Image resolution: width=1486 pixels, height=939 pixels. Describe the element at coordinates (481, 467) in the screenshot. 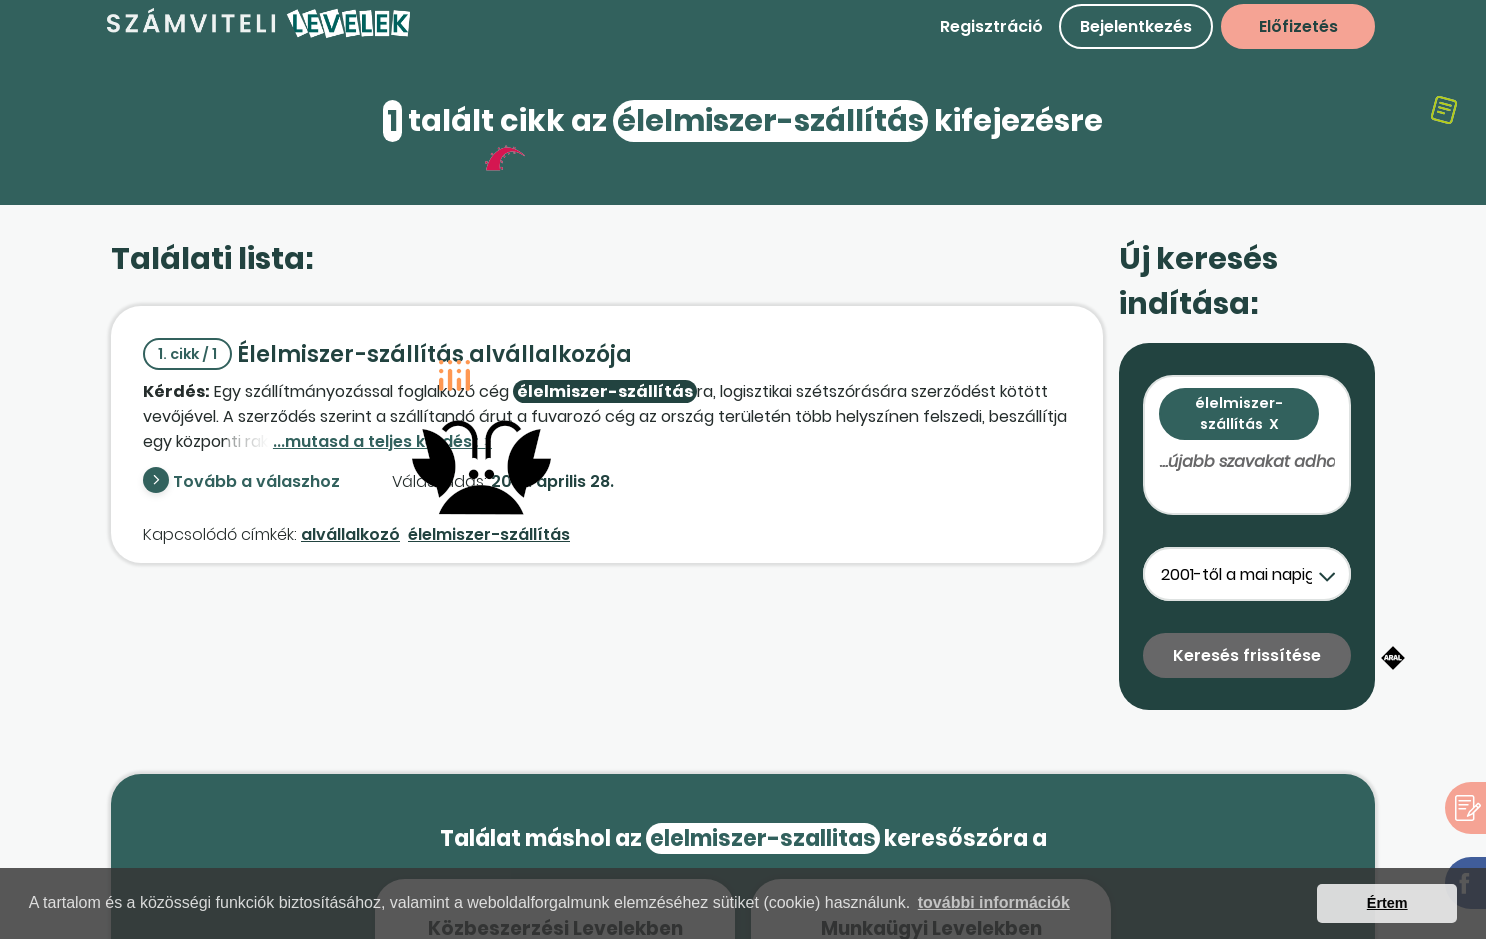

I see `open homarr dashboard` at that location.